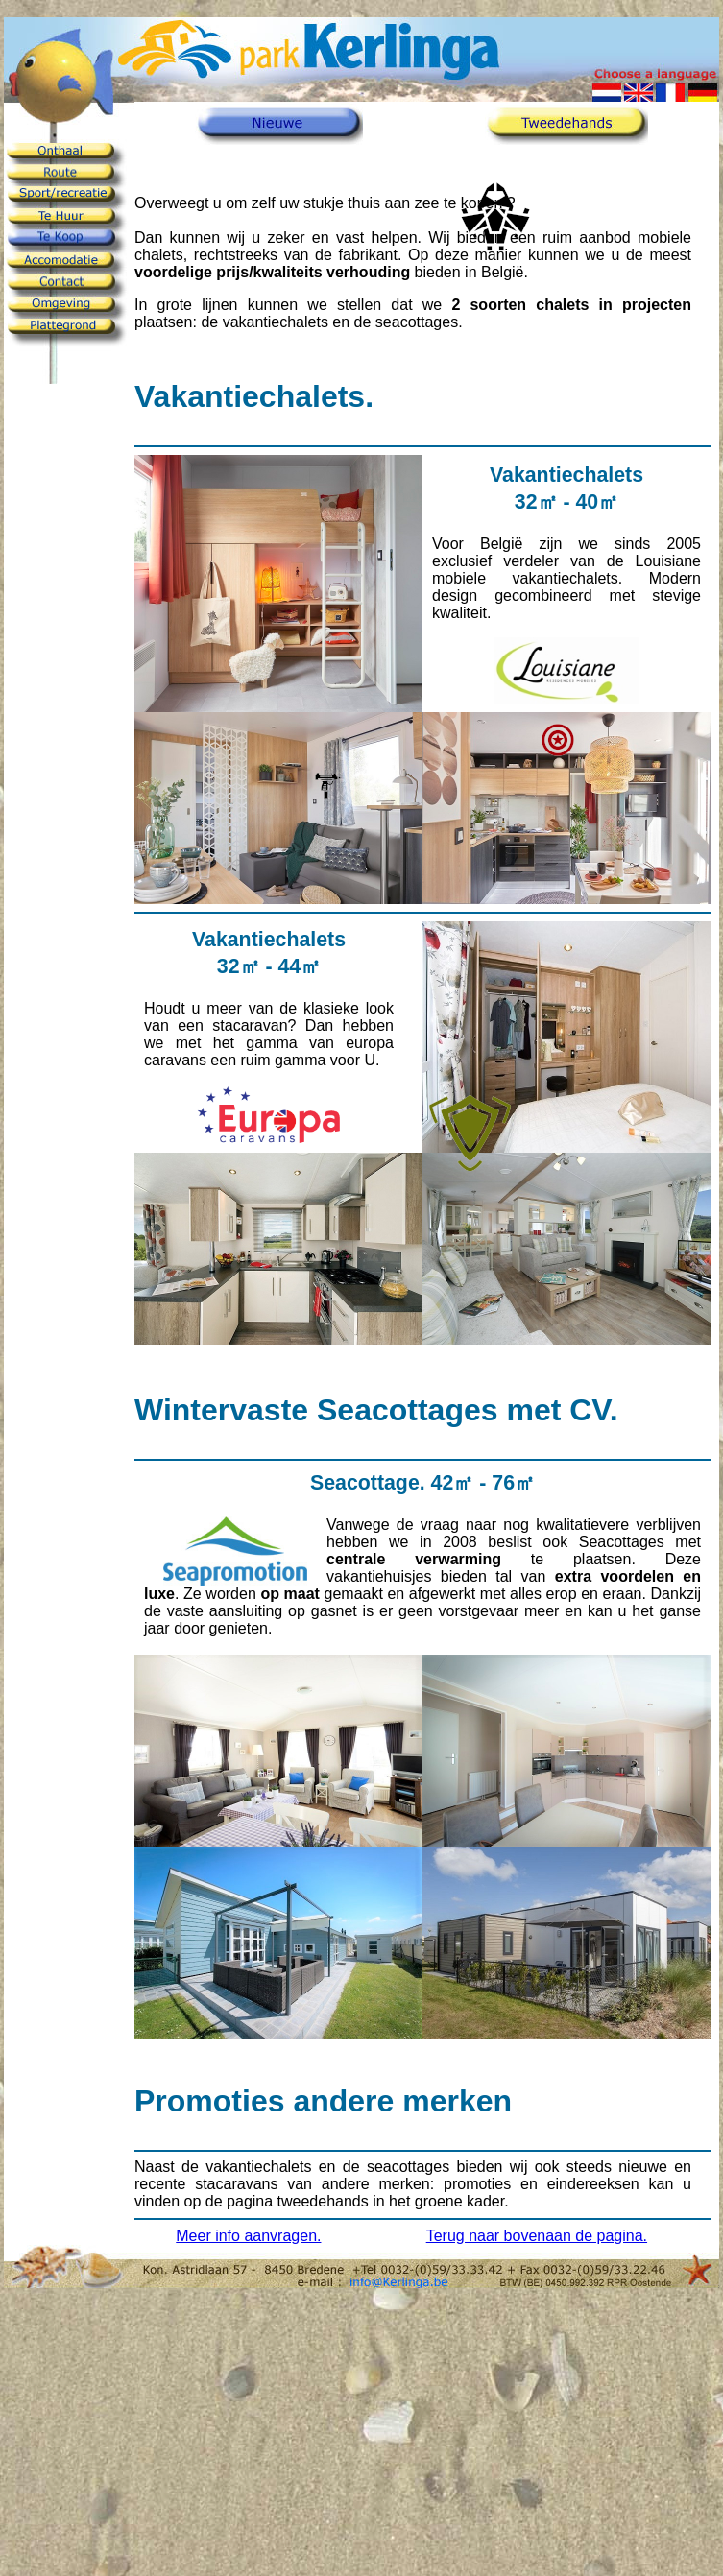 The height and width of the screenshot is (2576, 723). What do you see at coordinates (495, 216) in the screenshot?
I see `launch a space game or sci-fi themed app` at bounding box center [495, 216].